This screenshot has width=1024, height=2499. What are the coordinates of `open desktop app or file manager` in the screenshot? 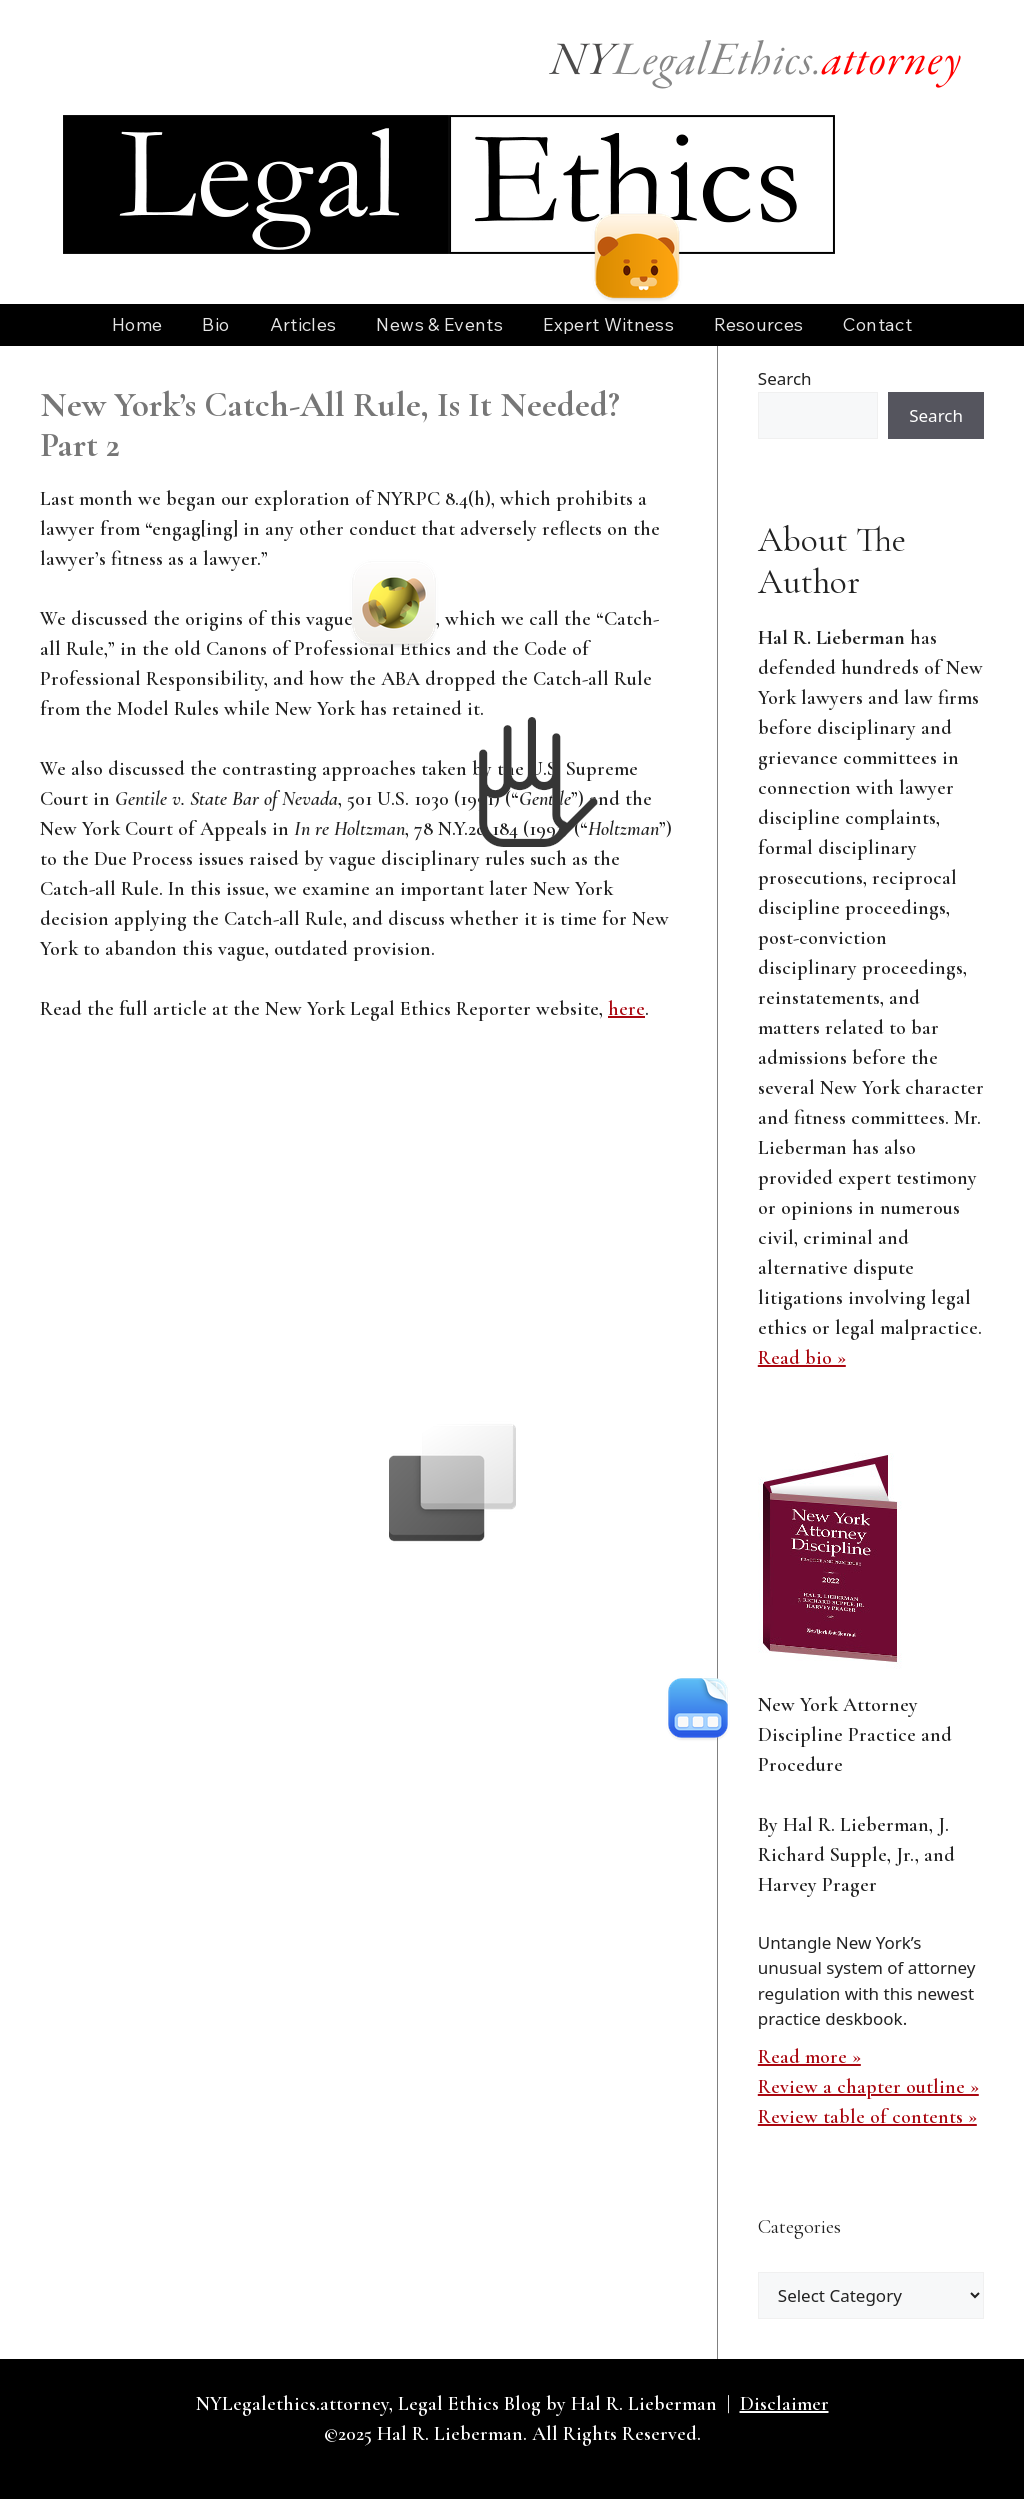 It's located at (698, 1708).